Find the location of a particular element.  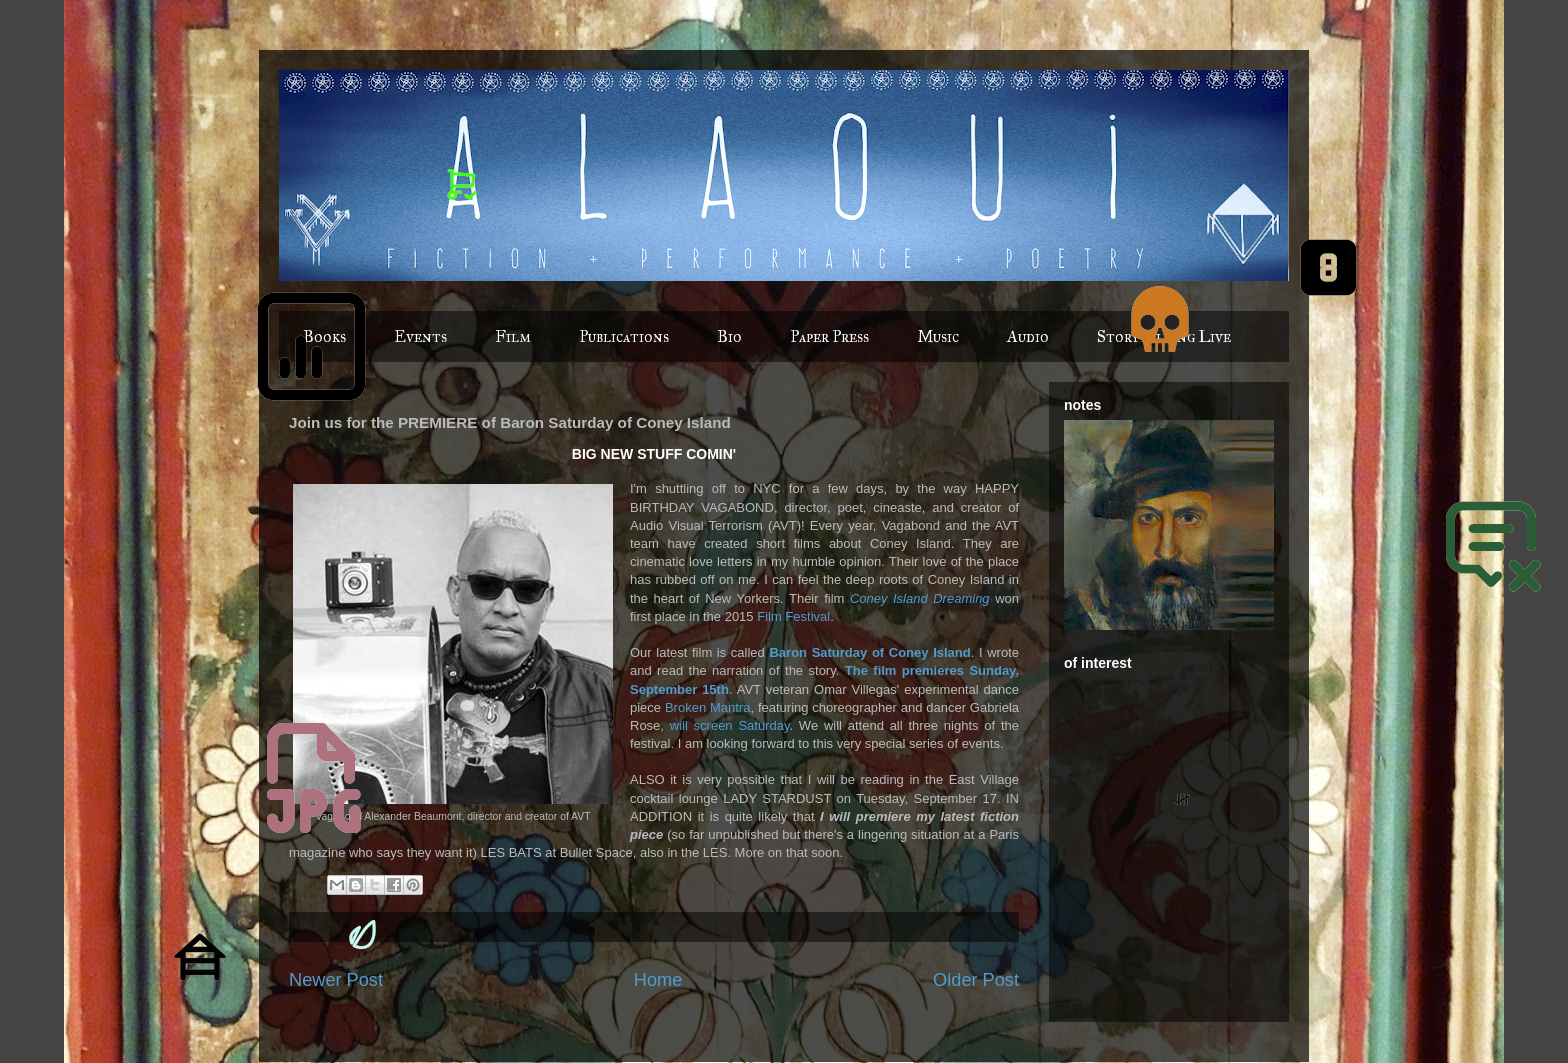

delete a message or conversation is located at coordinates (1491, 542).